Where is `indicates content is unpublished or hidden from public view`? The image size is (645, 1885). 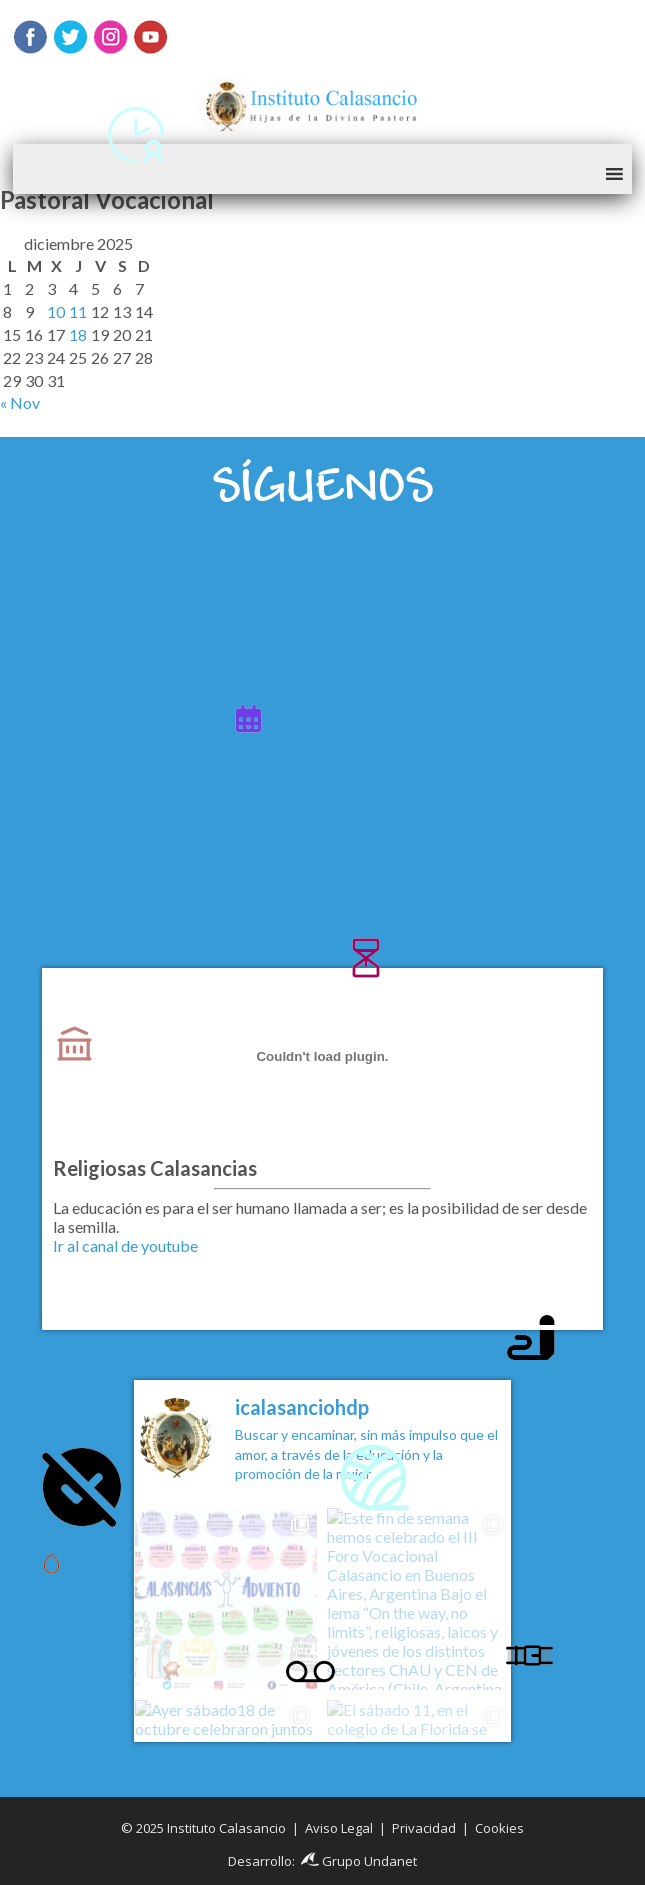
indicates content is unpublished or hidden from public view is located at coordinates (82, 1487).